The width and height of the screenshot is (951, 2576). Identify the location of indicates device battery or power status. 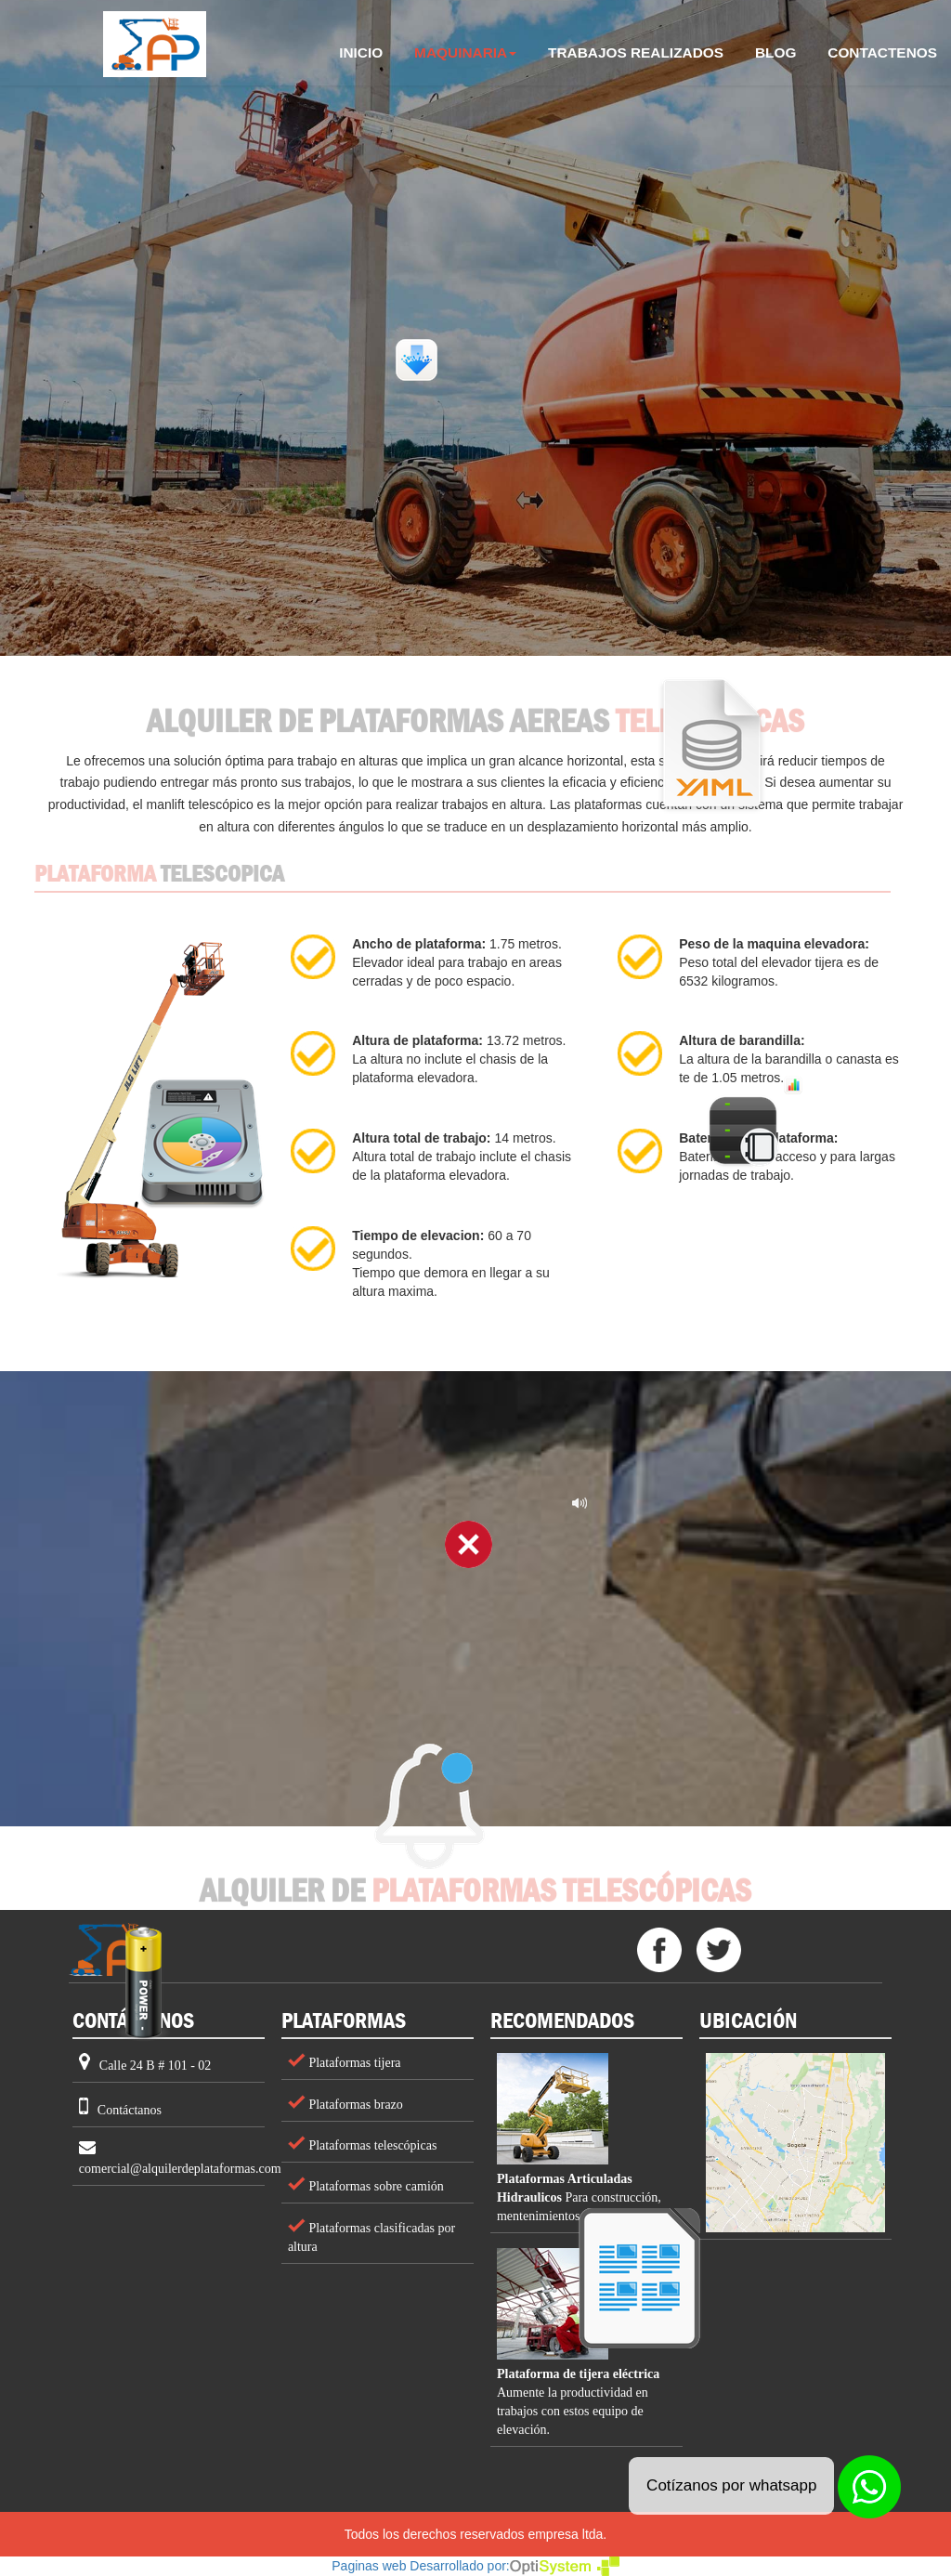
(143, 1984).